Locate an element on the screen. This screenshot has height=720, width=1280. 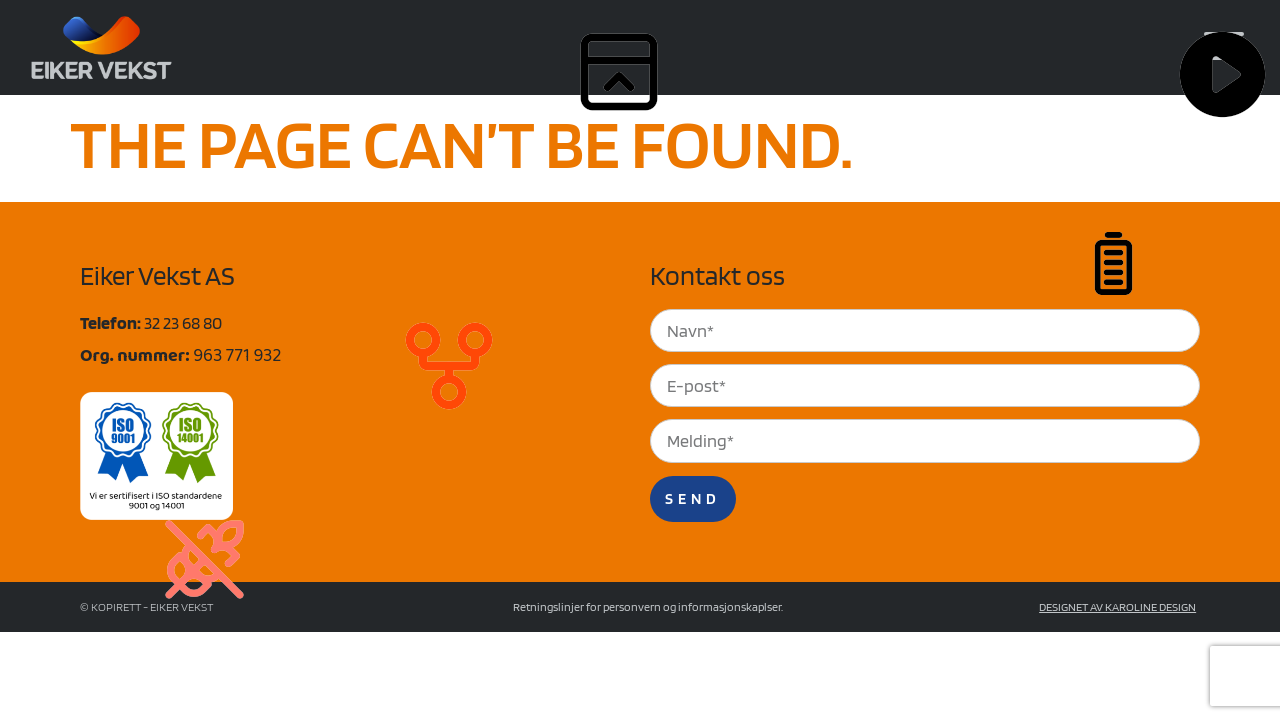
collapse top panel is located at coordinates (619, 72).